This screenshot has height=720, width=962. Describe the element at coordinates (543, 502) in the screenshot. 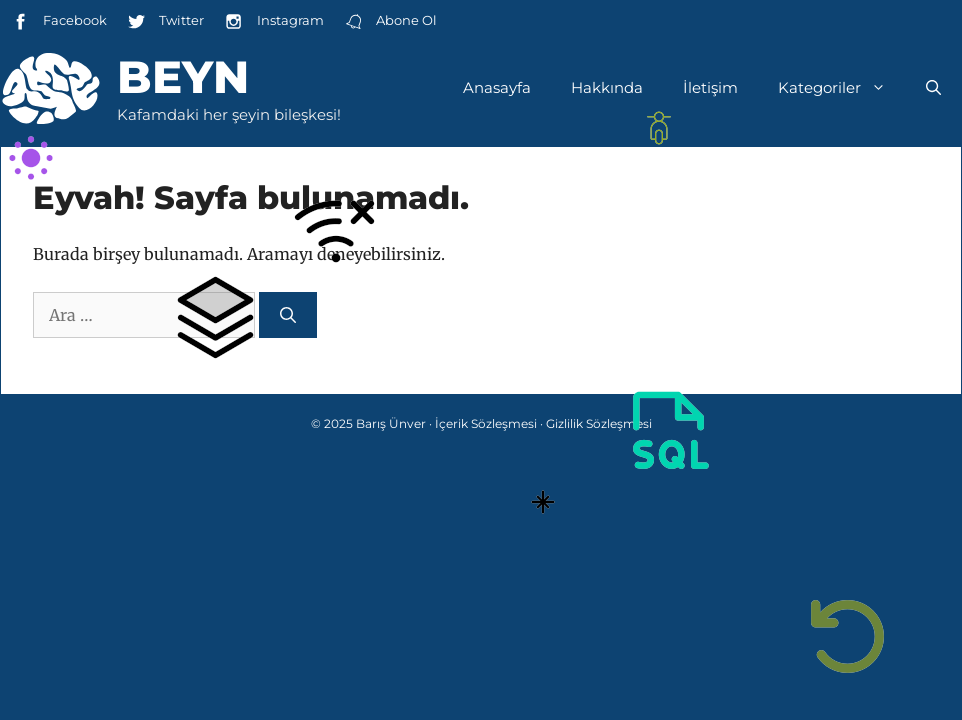

I see `set or view your north star goal` at that location.